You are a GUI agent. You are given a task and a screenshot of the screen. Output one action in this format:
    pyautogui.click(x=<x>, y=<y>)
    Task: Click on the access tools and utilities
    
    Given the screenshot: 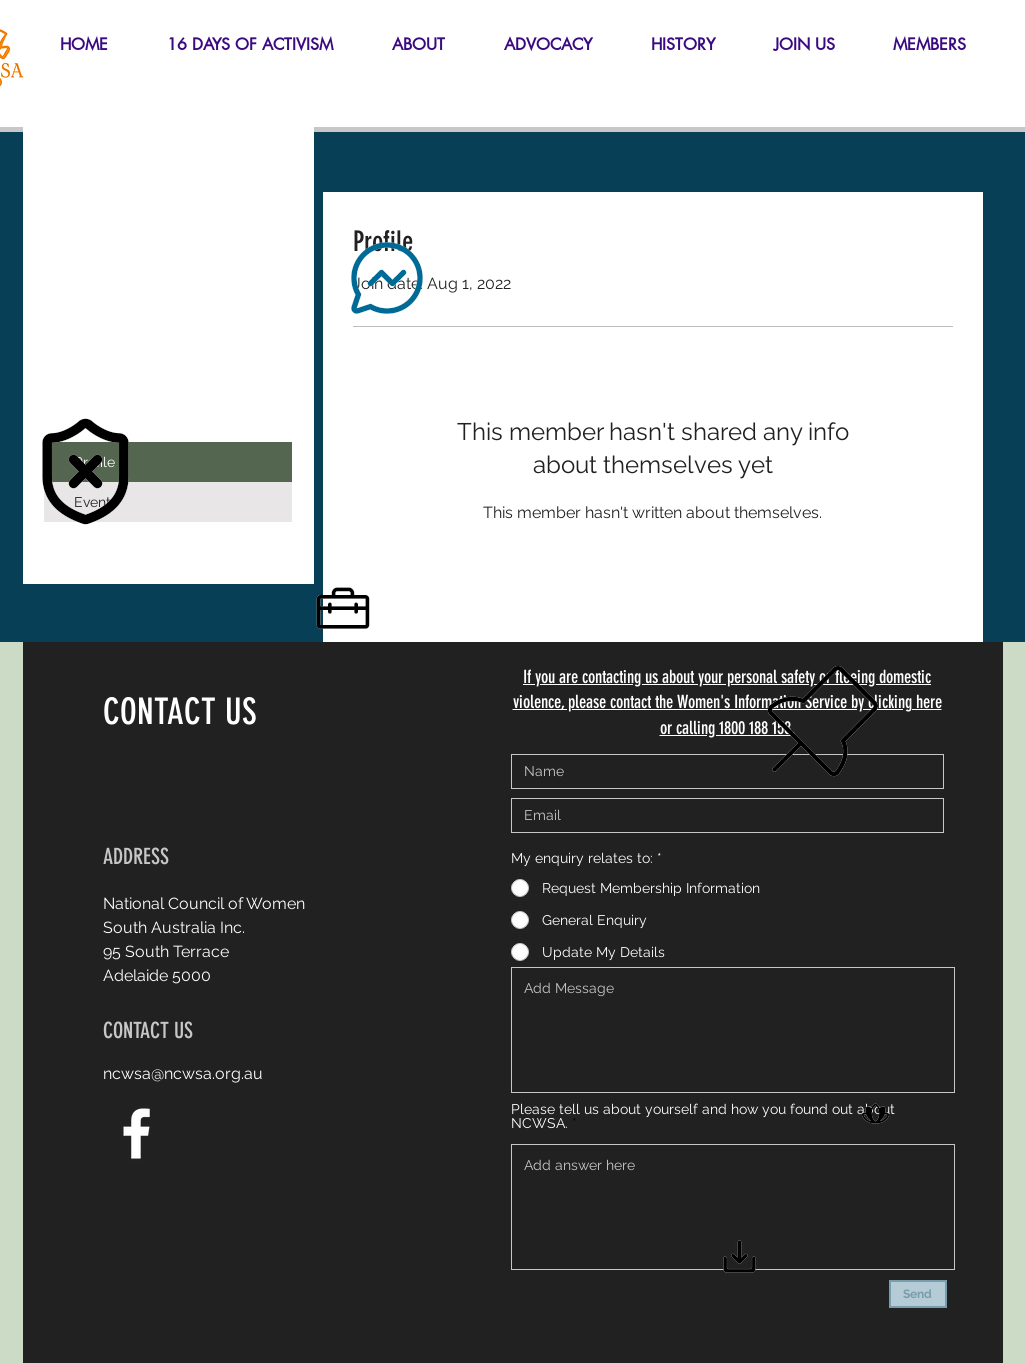 What is the action you would take?
    pyautogui.click(x=343, y=610)
    